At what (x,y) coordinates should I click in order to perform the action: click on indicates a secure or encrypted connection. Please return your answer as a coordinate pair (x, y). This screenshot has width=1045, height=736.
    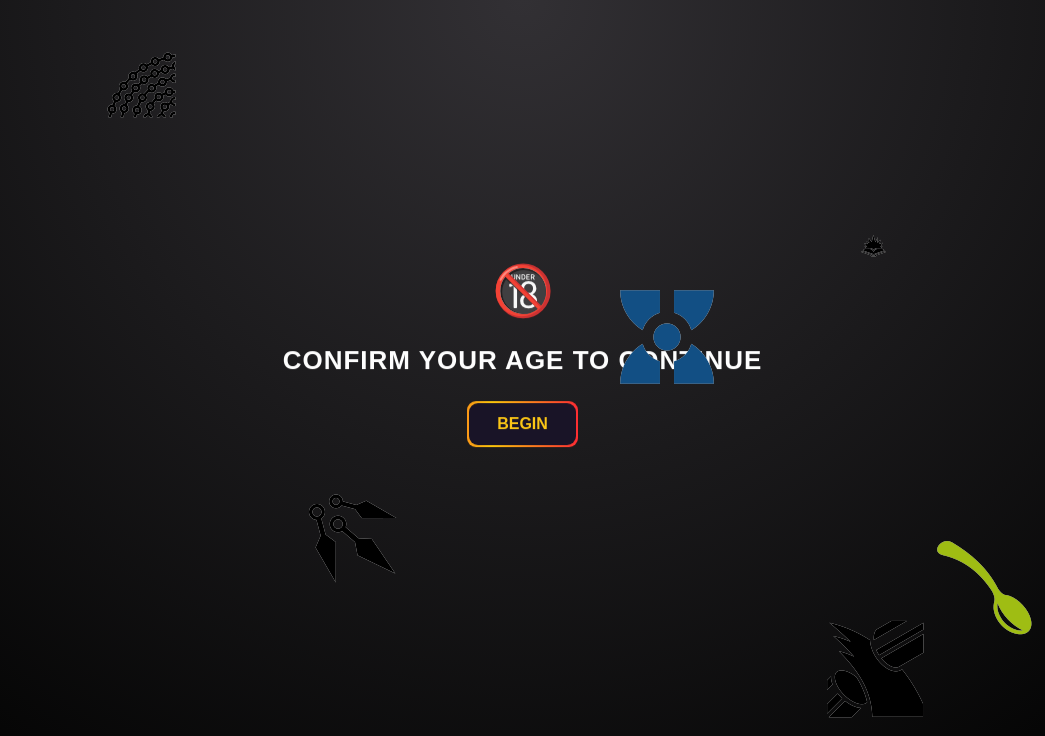
    Looking at the image, I should click on (141, 83).